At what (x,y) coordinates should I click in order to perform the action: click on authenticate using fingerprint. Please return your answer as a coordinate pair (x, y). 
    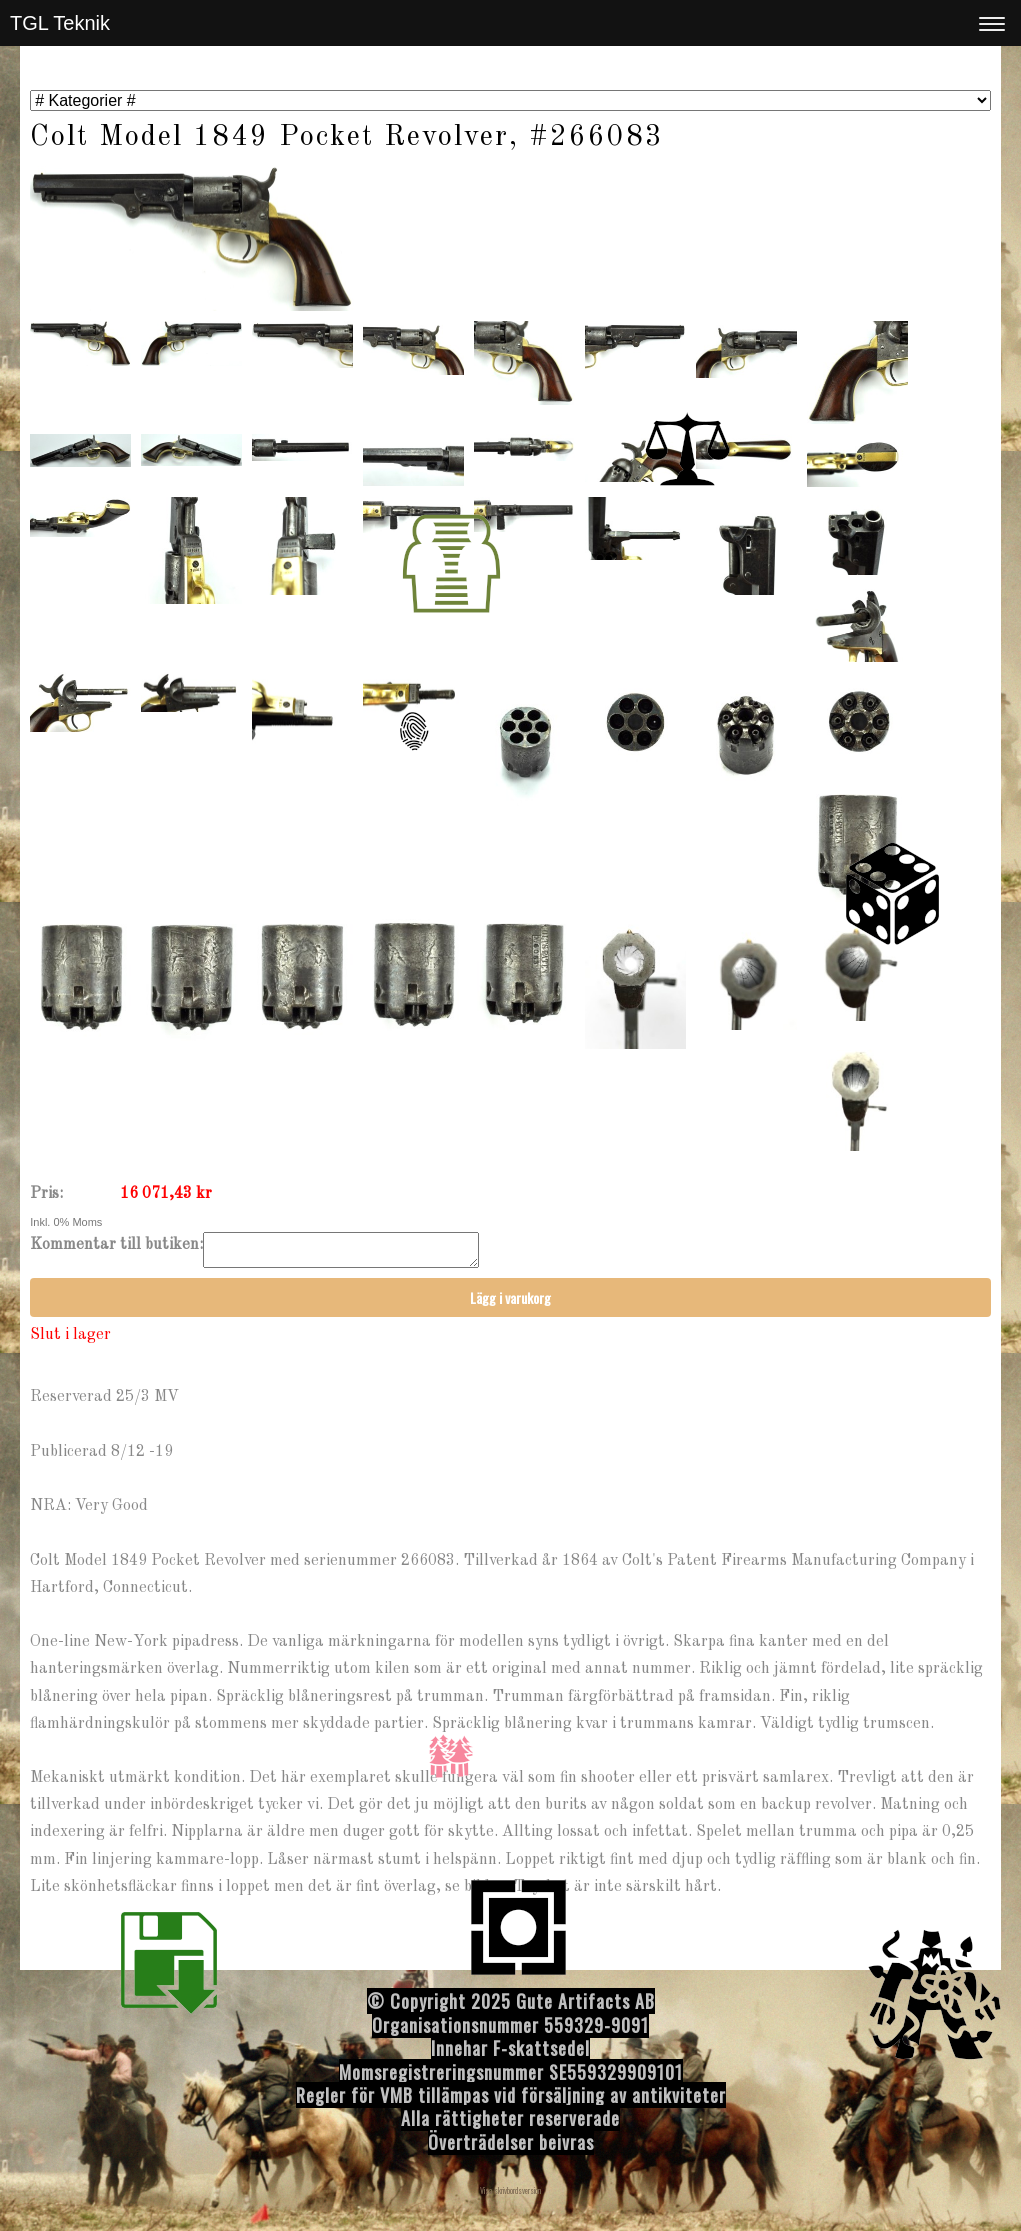
    Looking at the image, I should click on (414, 731).